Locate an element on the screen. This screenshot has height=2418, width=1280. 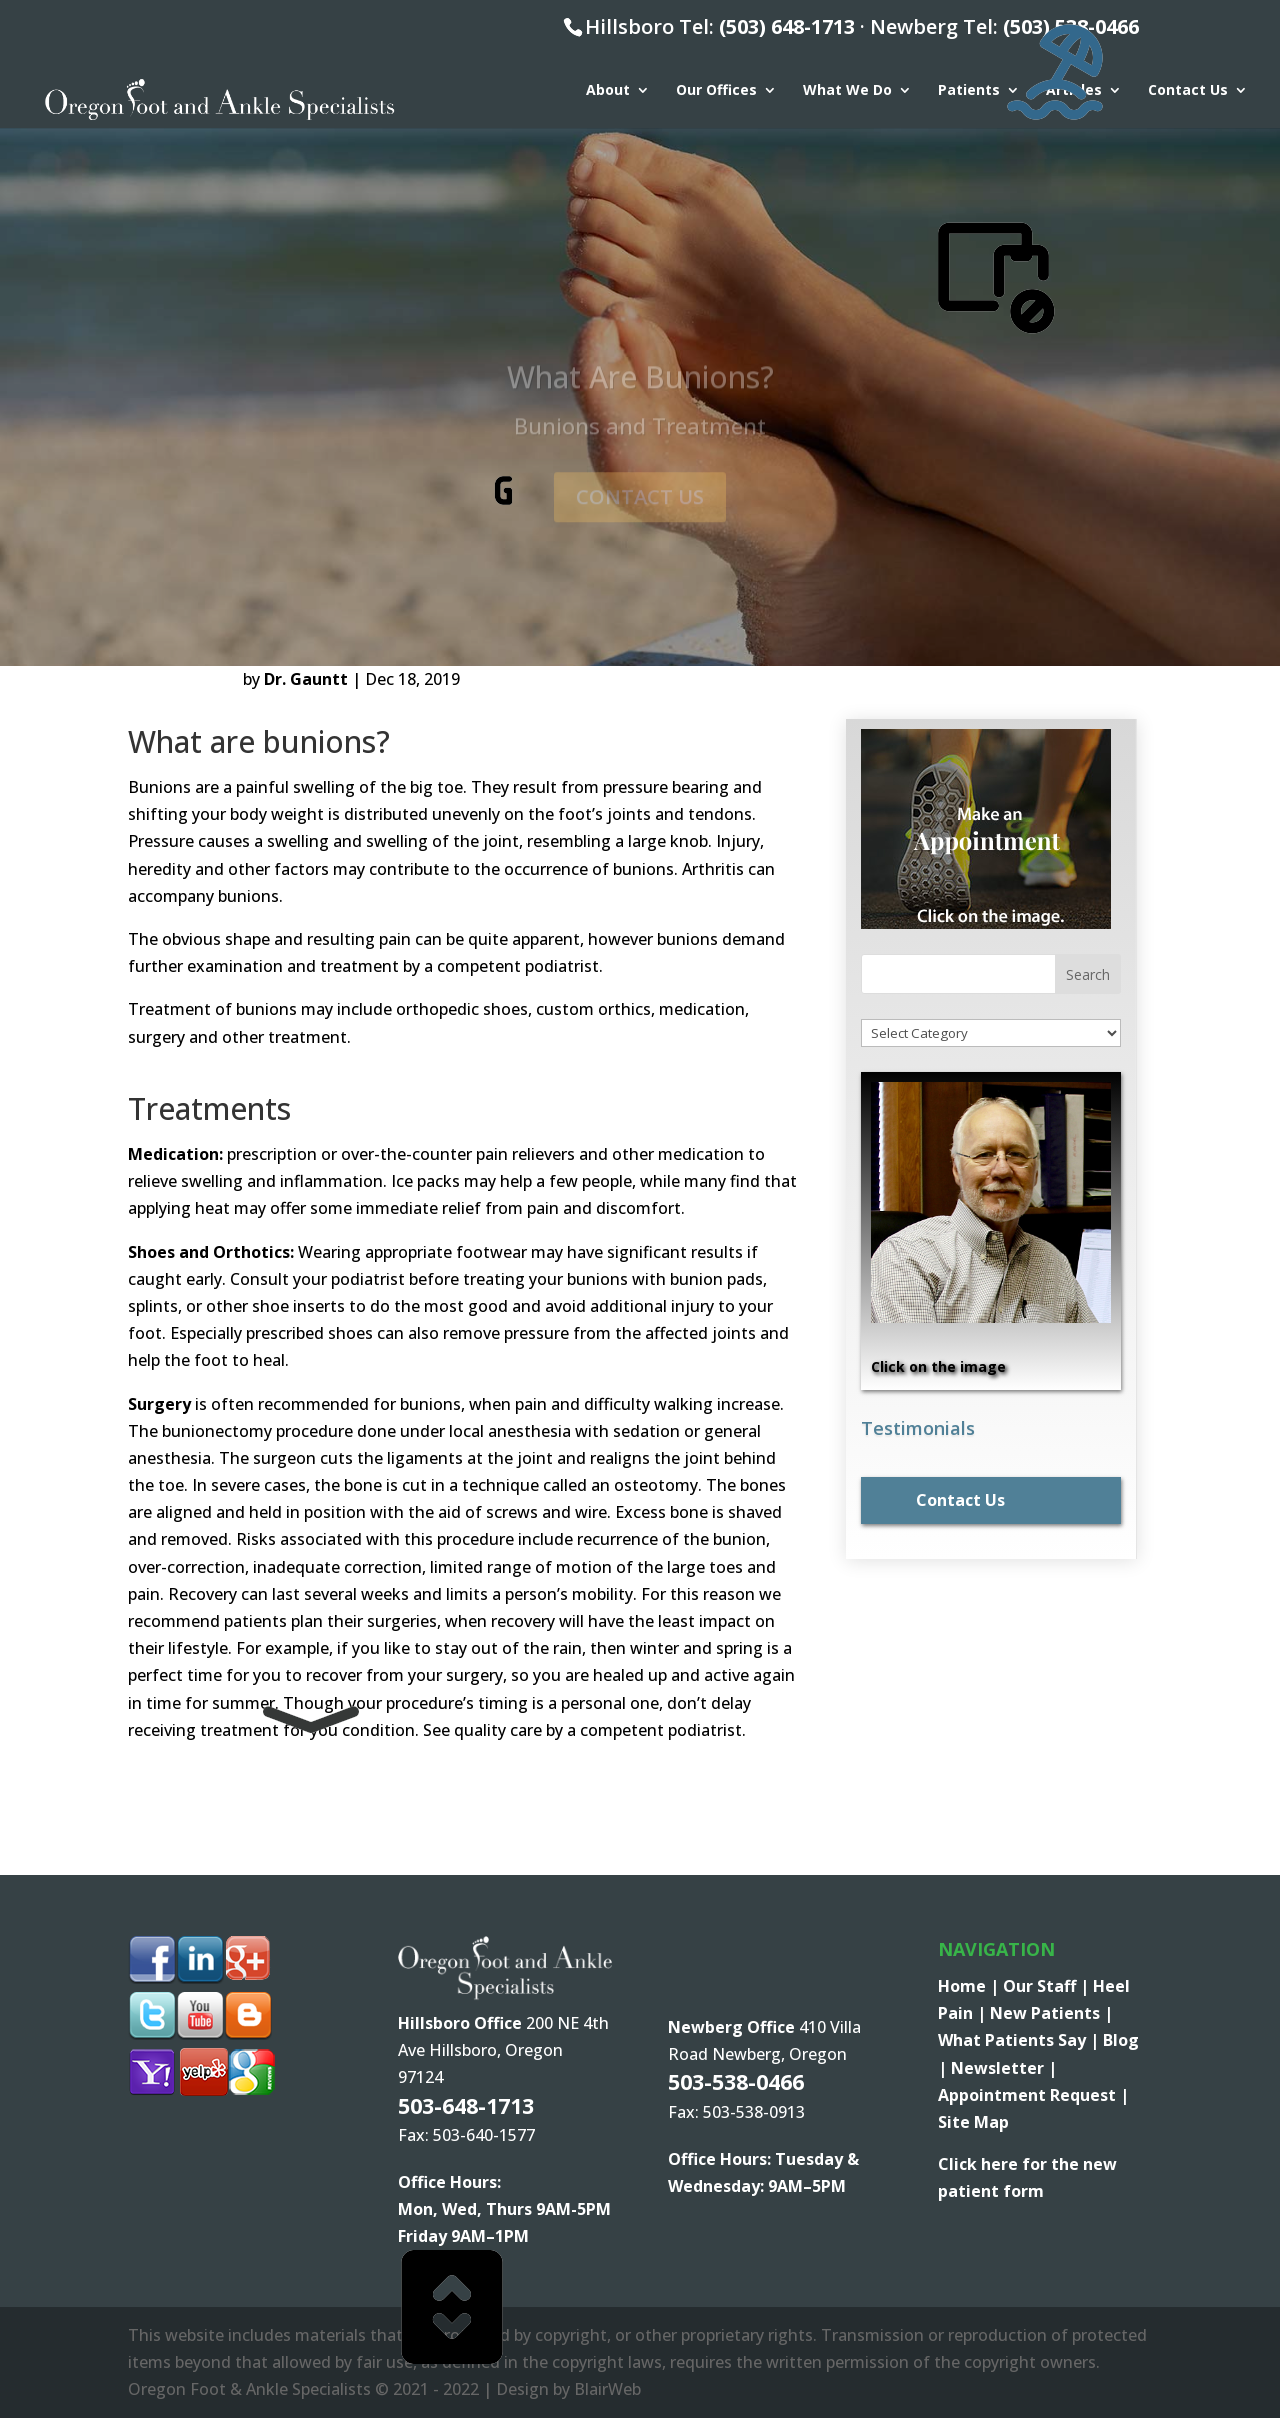
disconnect or unpair a device is located at coordinates (993, 272).